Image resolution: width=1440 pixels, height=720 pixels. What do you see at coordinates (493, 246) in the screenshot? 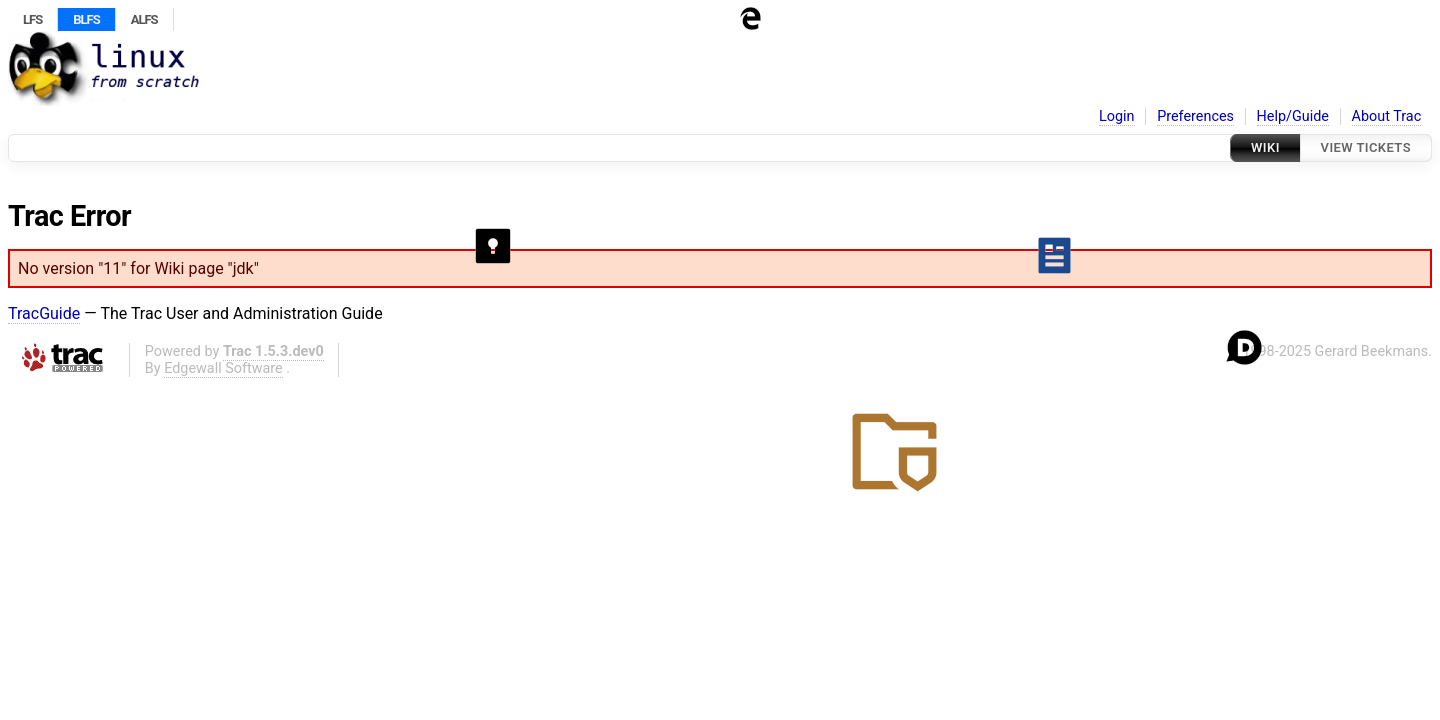
I see `access smart lock controls` at bounding box center [493, 246].